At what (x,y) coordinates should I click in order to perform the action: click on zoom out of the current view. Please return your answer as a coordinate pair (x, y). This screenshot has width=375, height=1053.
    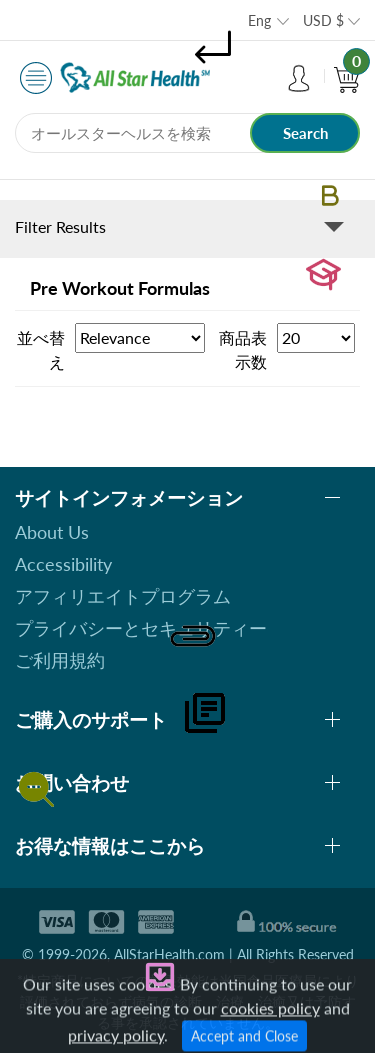
    Looking at the image, I should click on (36, 789).